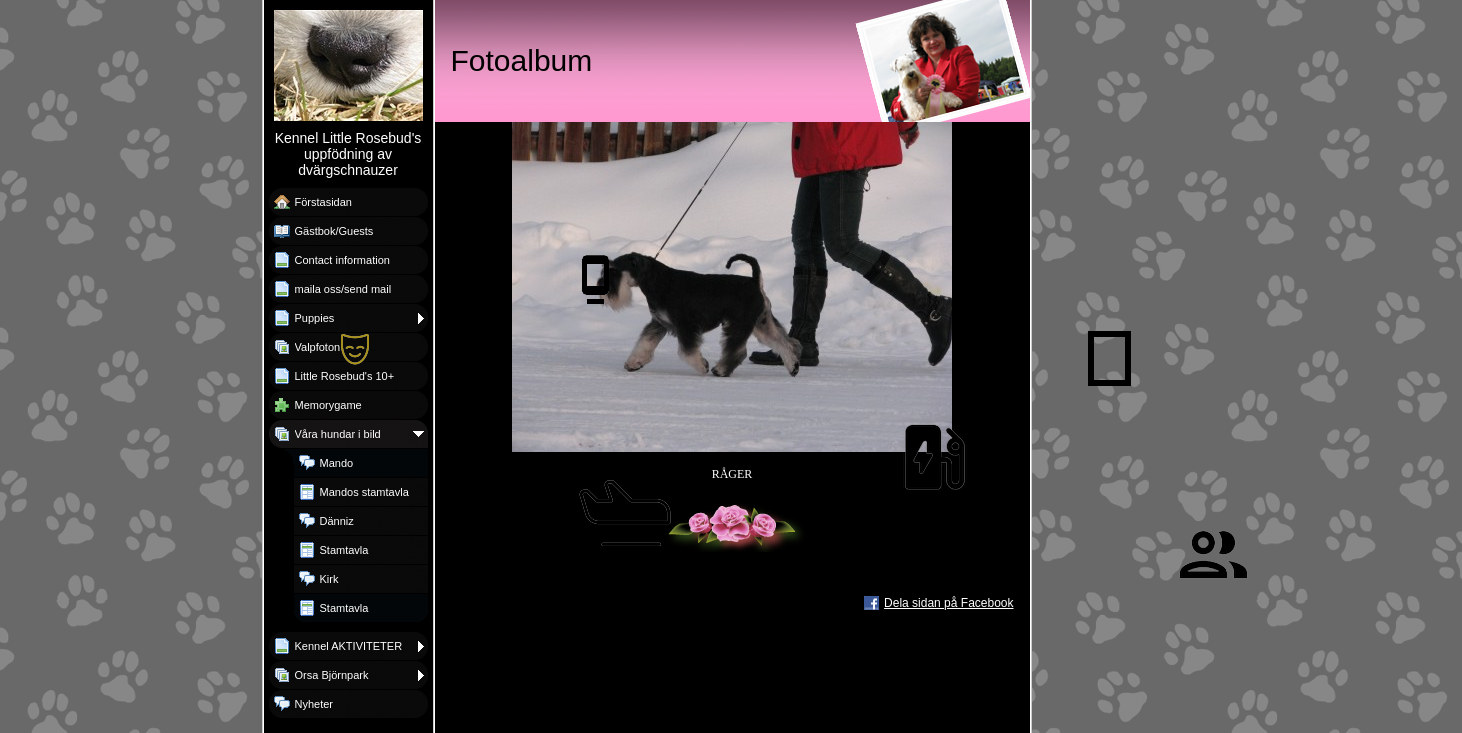  I want to click on view contacts or people list, so click(1213, 554).